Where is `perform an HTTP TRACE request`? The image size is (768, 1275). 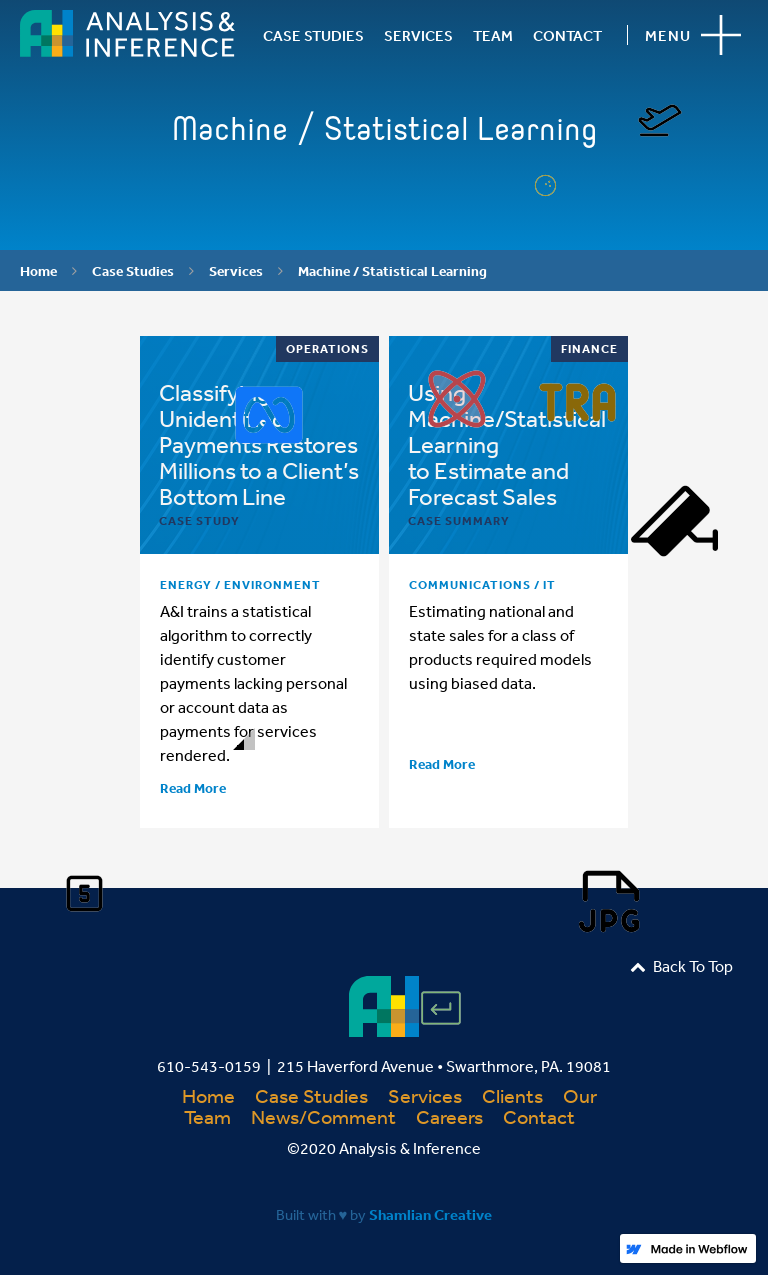
perform an HTTP TRACE request is located at coordinates (577, 402).